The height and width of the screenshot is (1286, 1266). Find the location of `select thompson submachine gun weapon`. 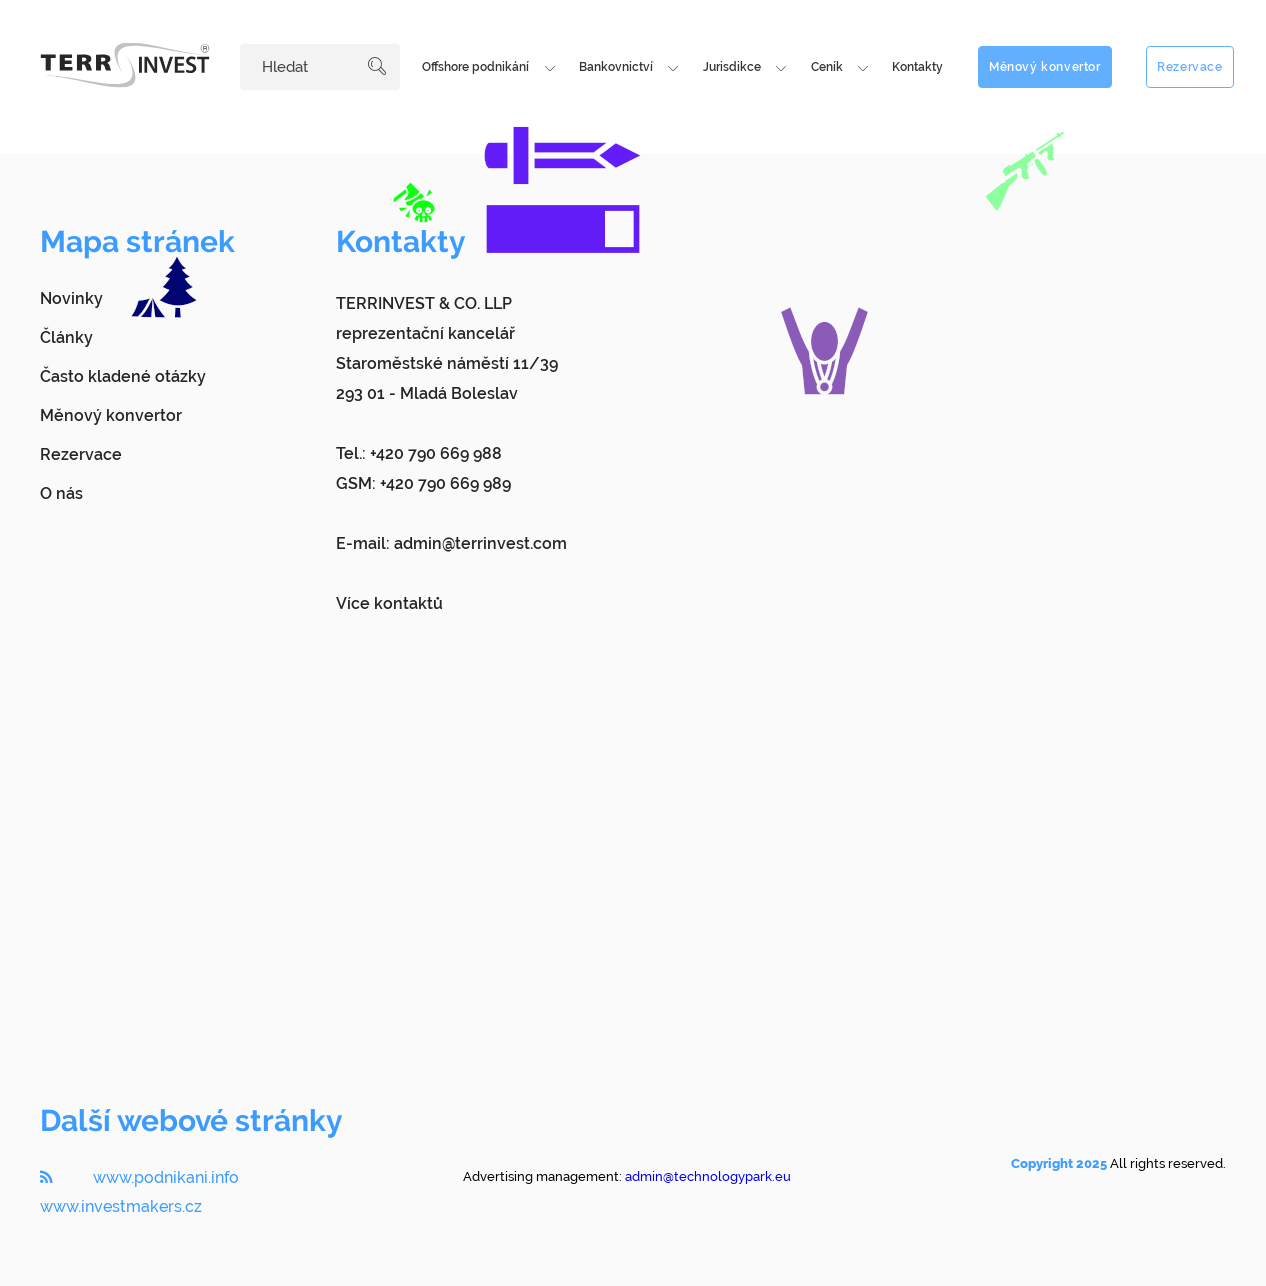

select thompson submachine gun weapon is located at coordinates (1025, 171).